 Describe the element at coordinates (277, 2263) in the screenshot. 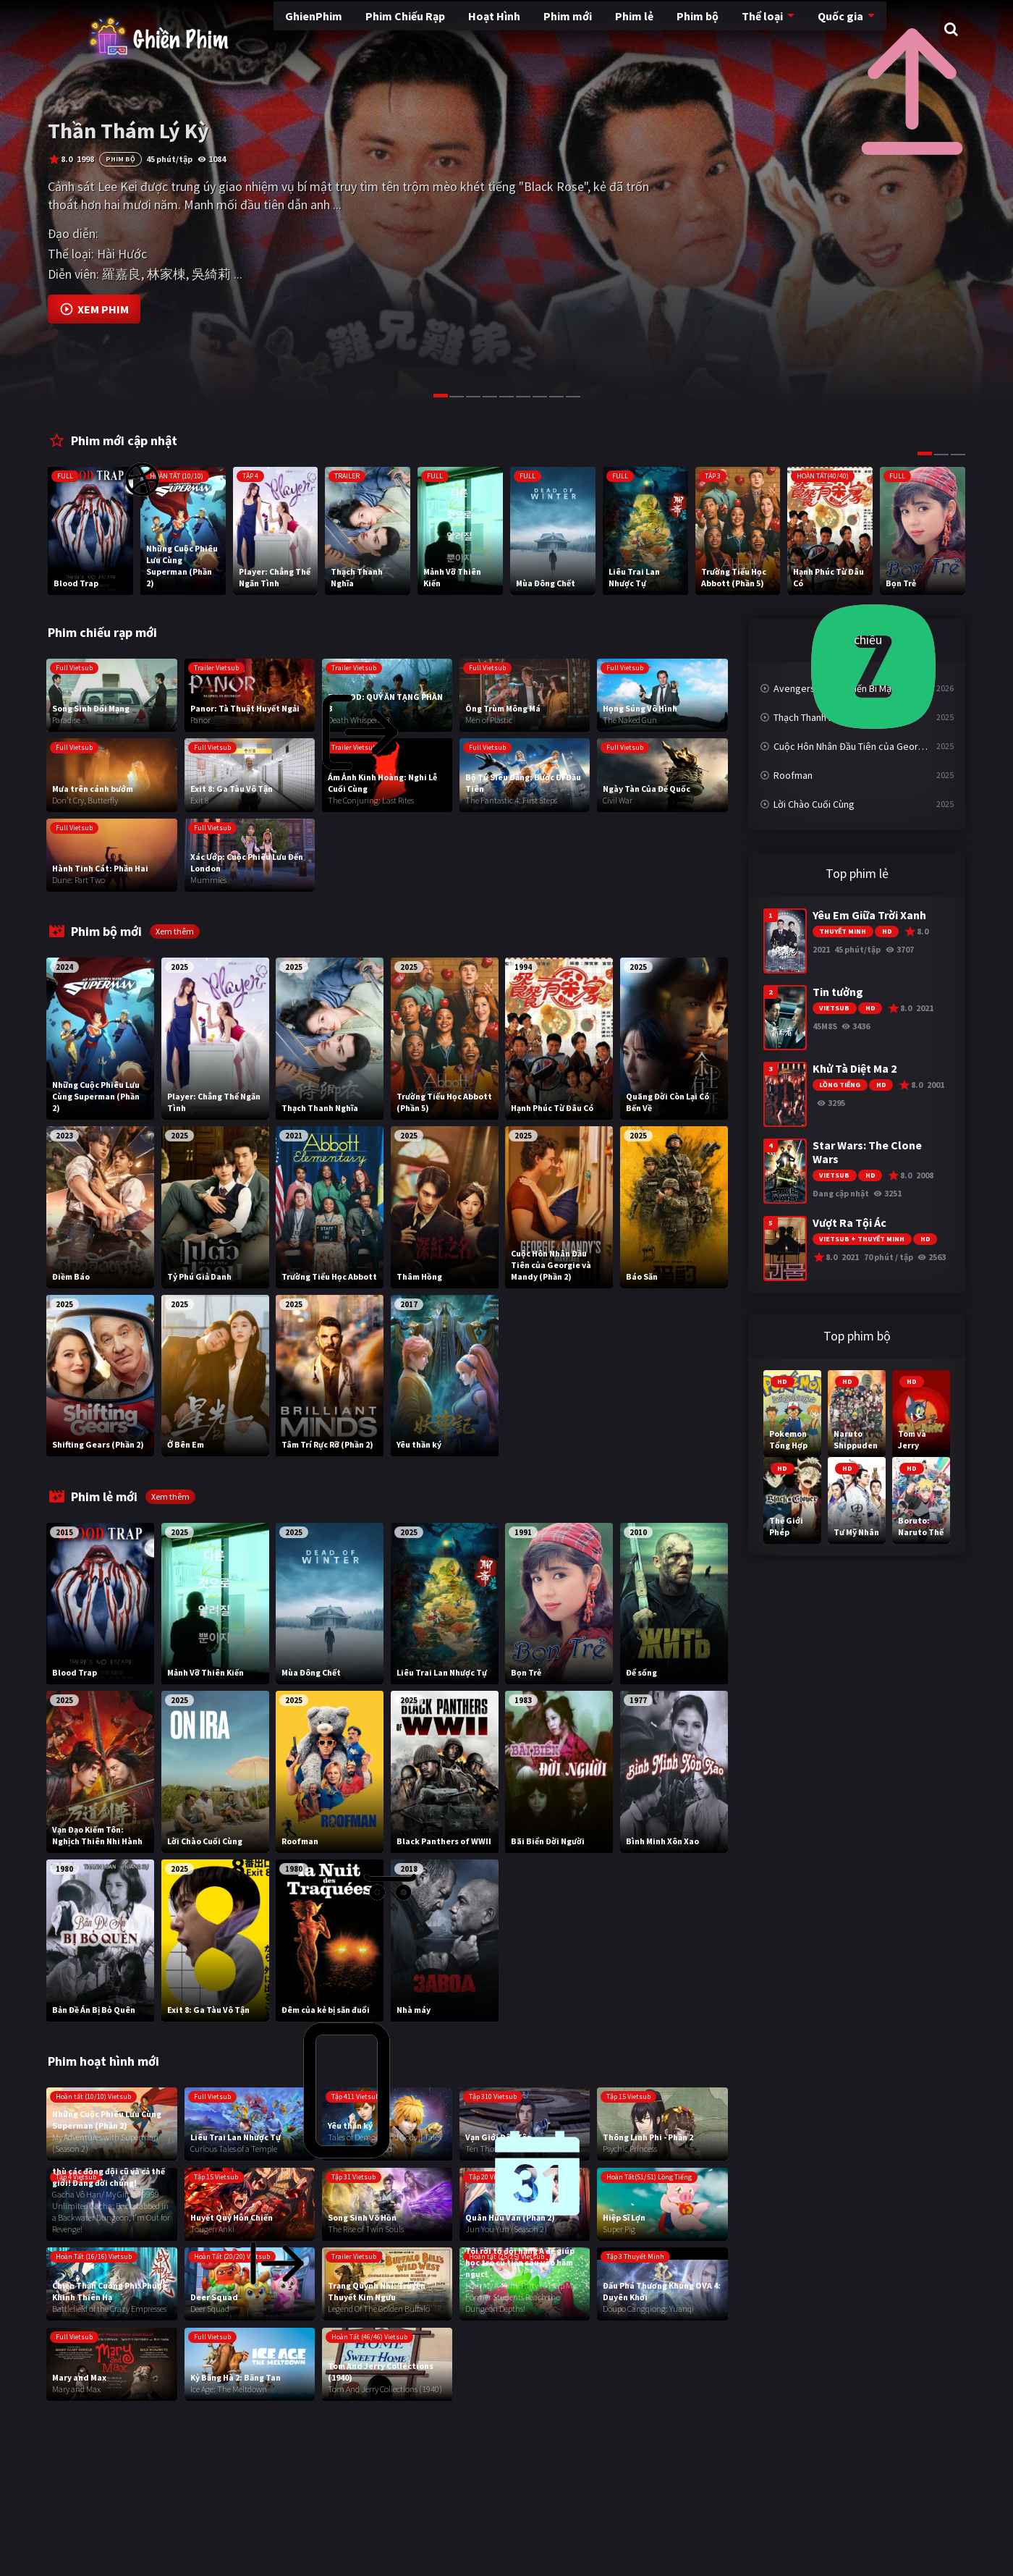

I see `sign out or log out of account` at that location.